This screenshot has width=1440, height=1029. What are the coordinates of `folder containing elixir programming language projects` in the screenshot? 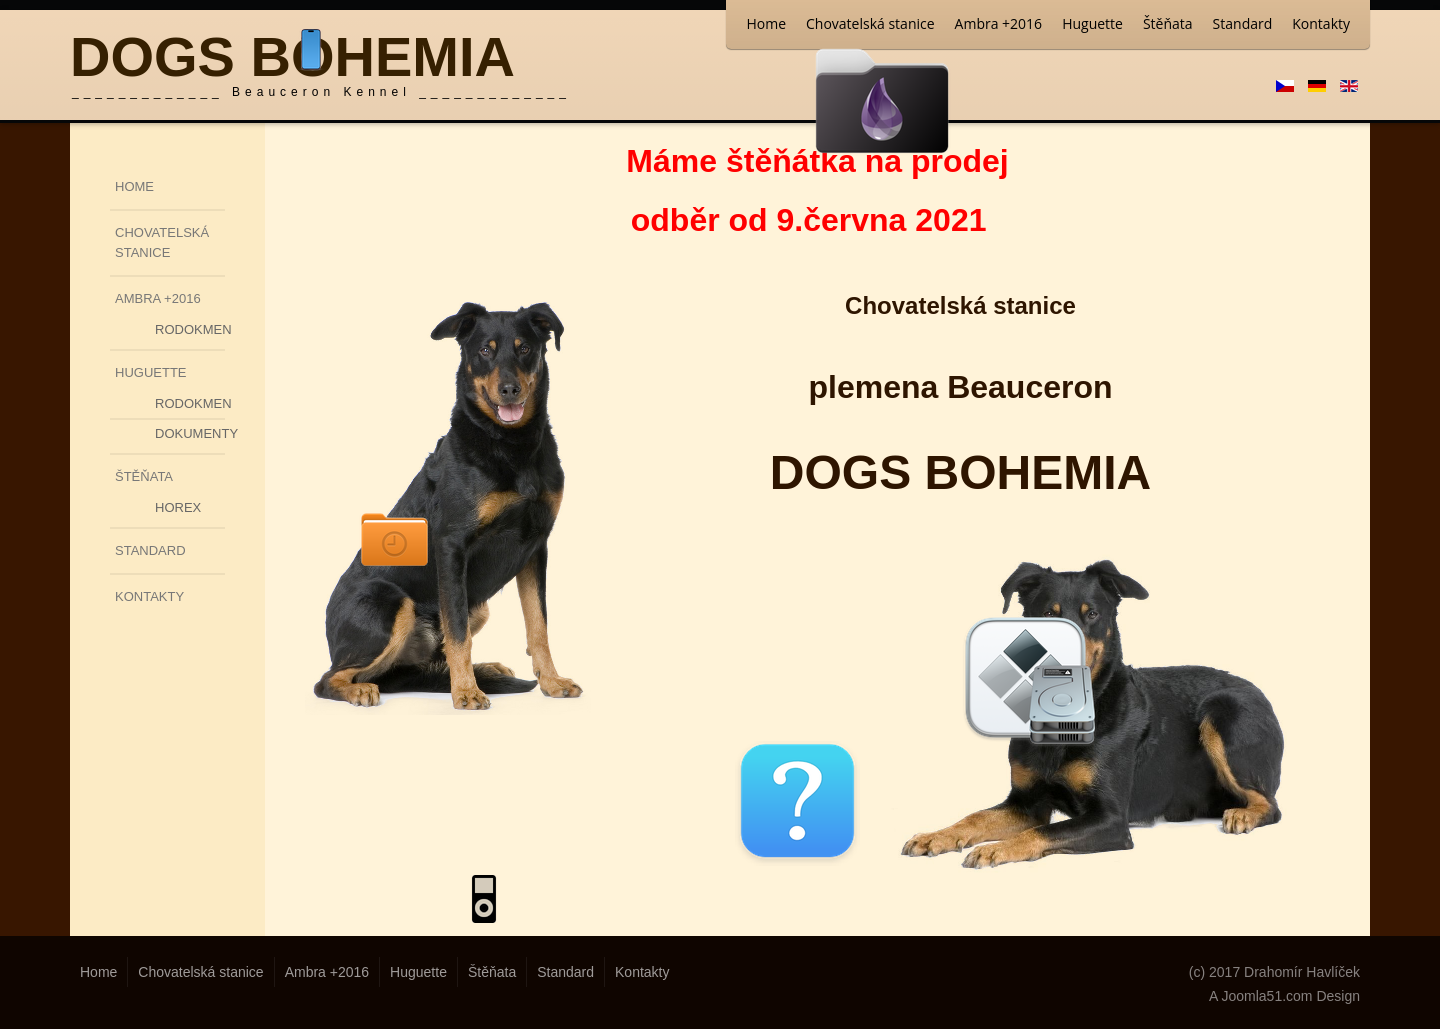 It's located at (881, 104).